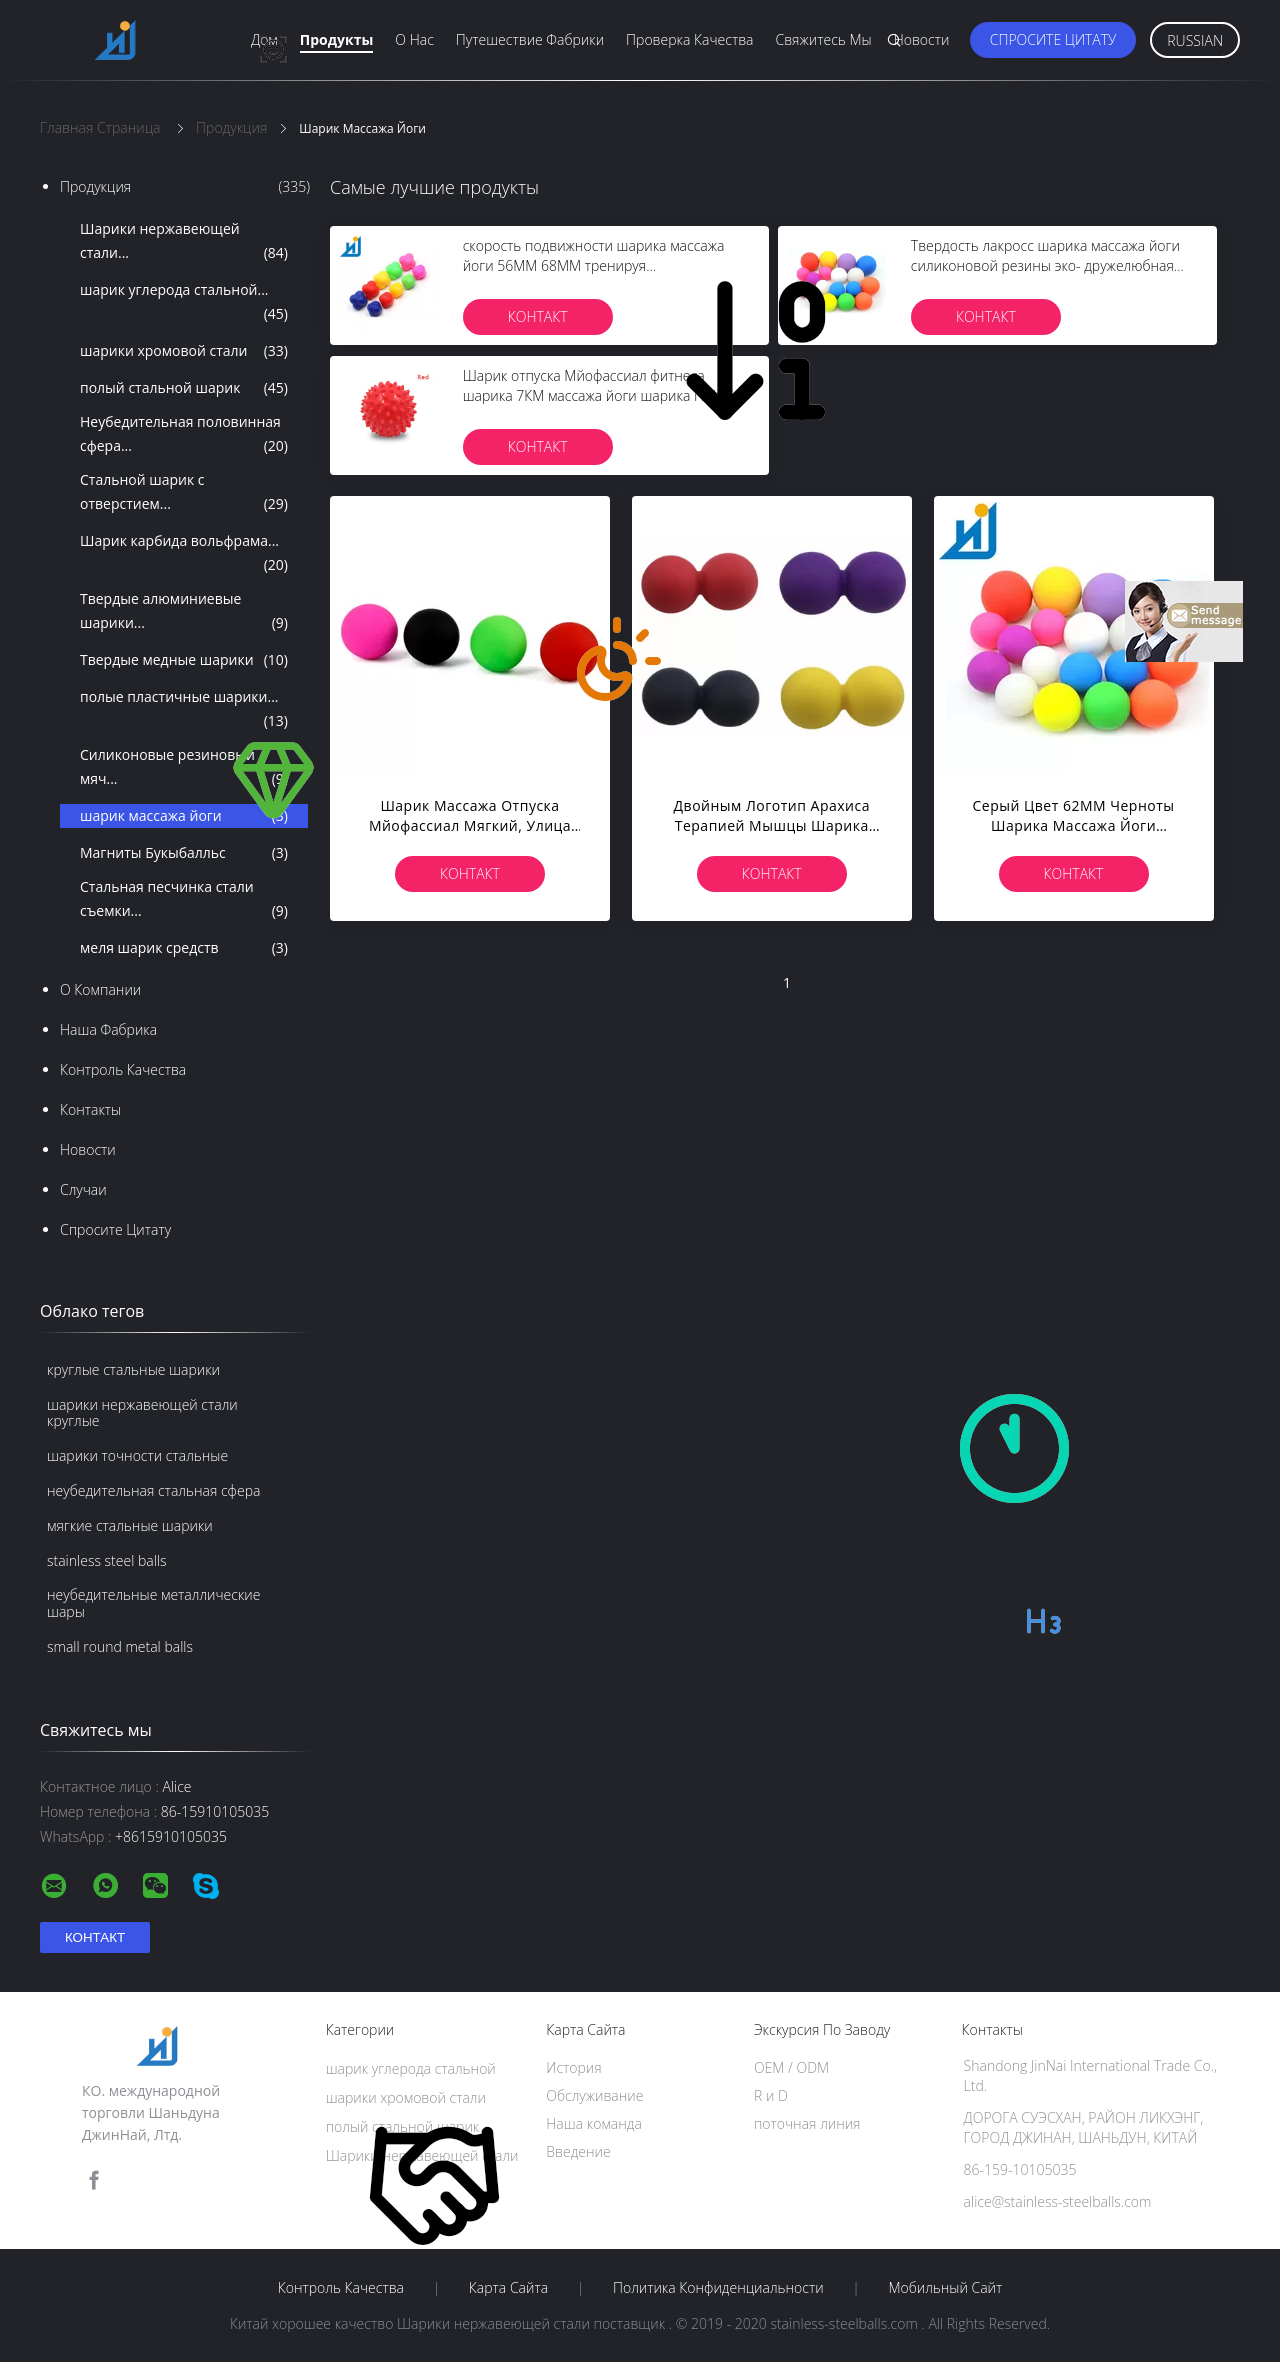  I want to click on scan face to unlock or authenticate, so click(273, 49).